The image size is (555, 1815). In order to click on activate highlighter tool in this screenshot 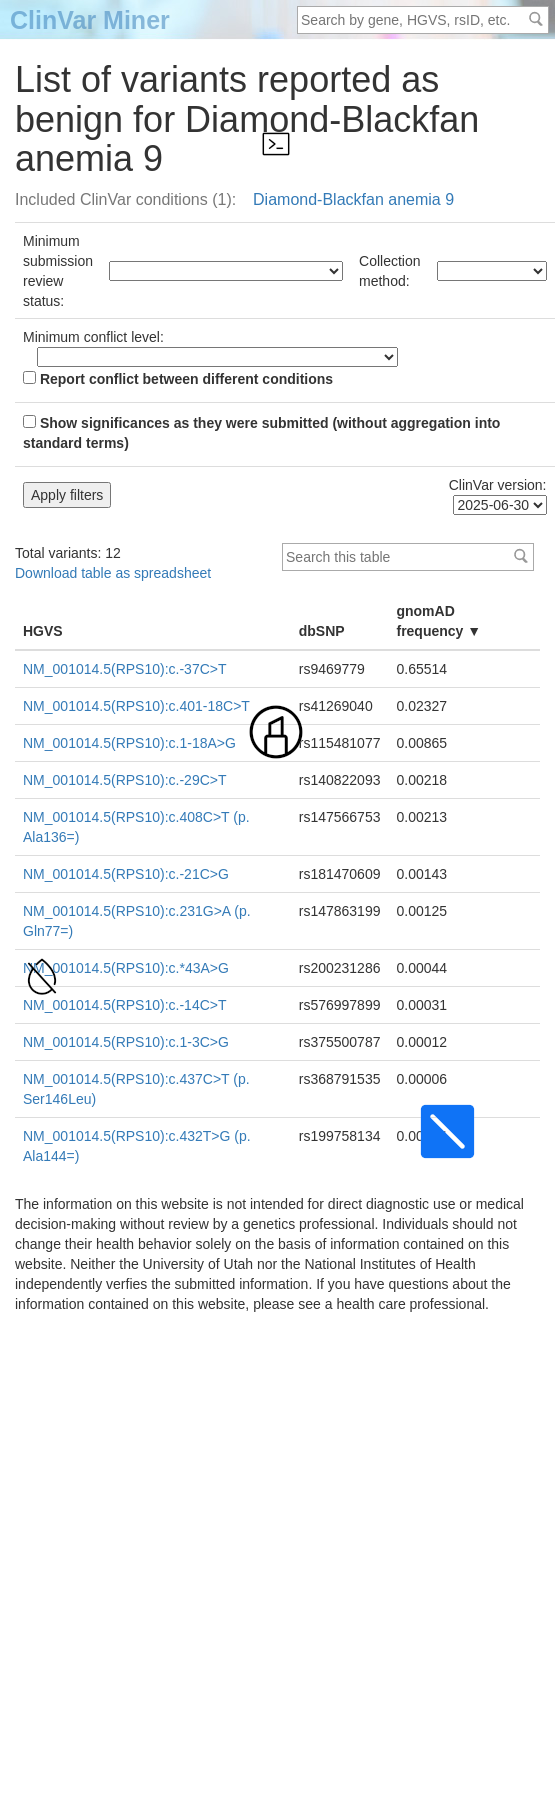, I will do `click(276, 732)`.